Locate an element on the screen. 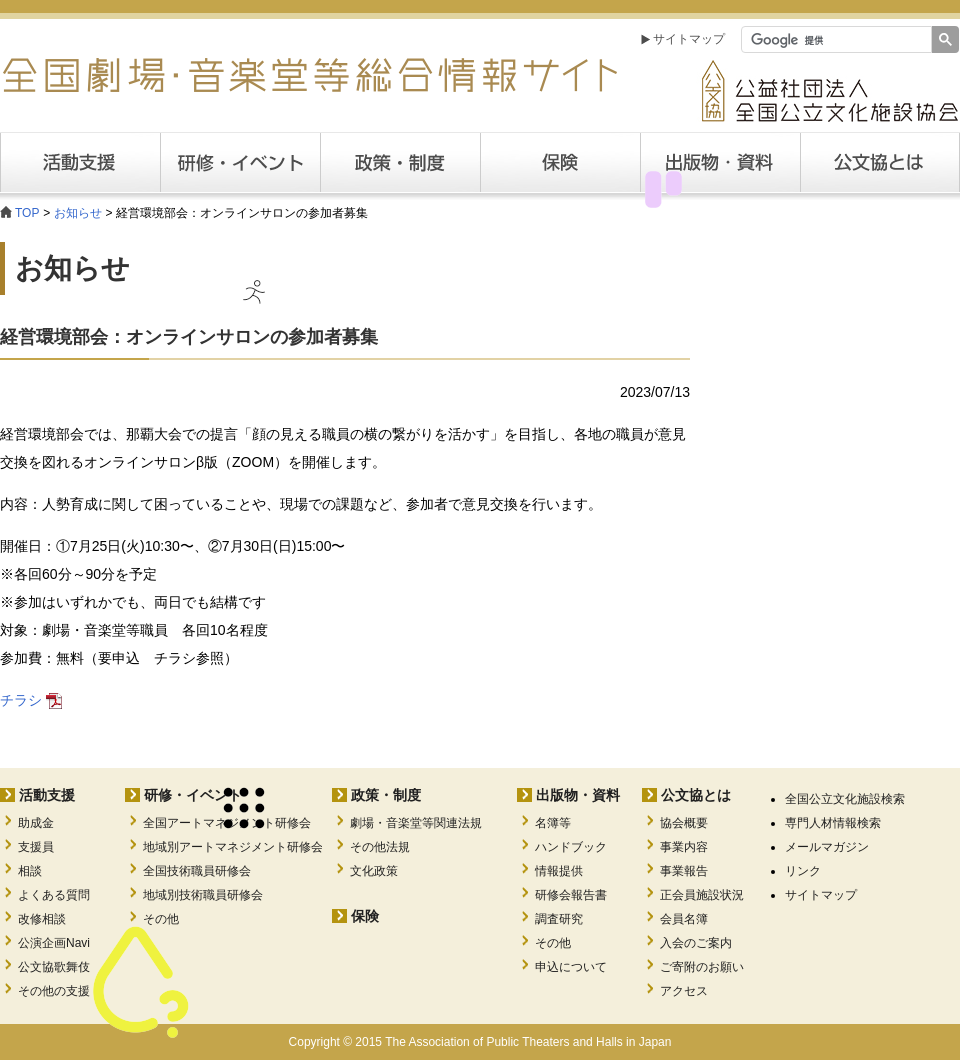 This screenshot has height=1060, width=960. start a running or fitness activity is located at coordinates (254, 291).